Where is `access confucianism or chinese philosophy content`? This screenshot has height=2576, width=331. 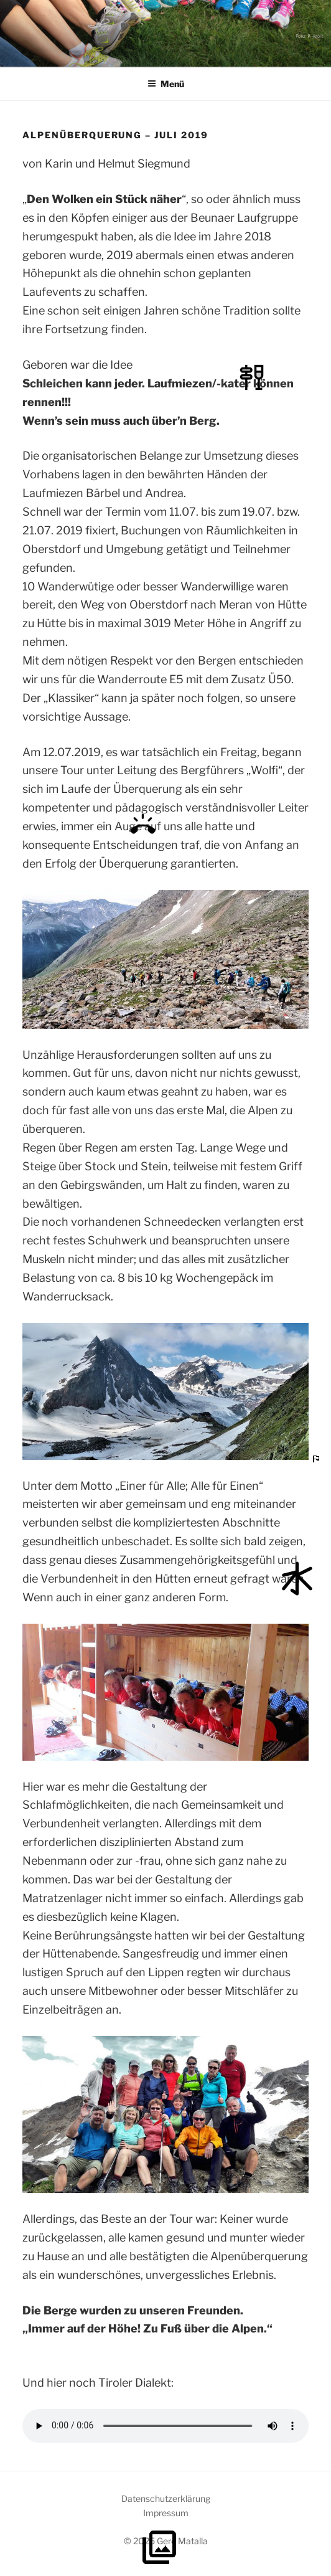
access confucianism or chinese philosophy content is located at coordinates (297, 1578).